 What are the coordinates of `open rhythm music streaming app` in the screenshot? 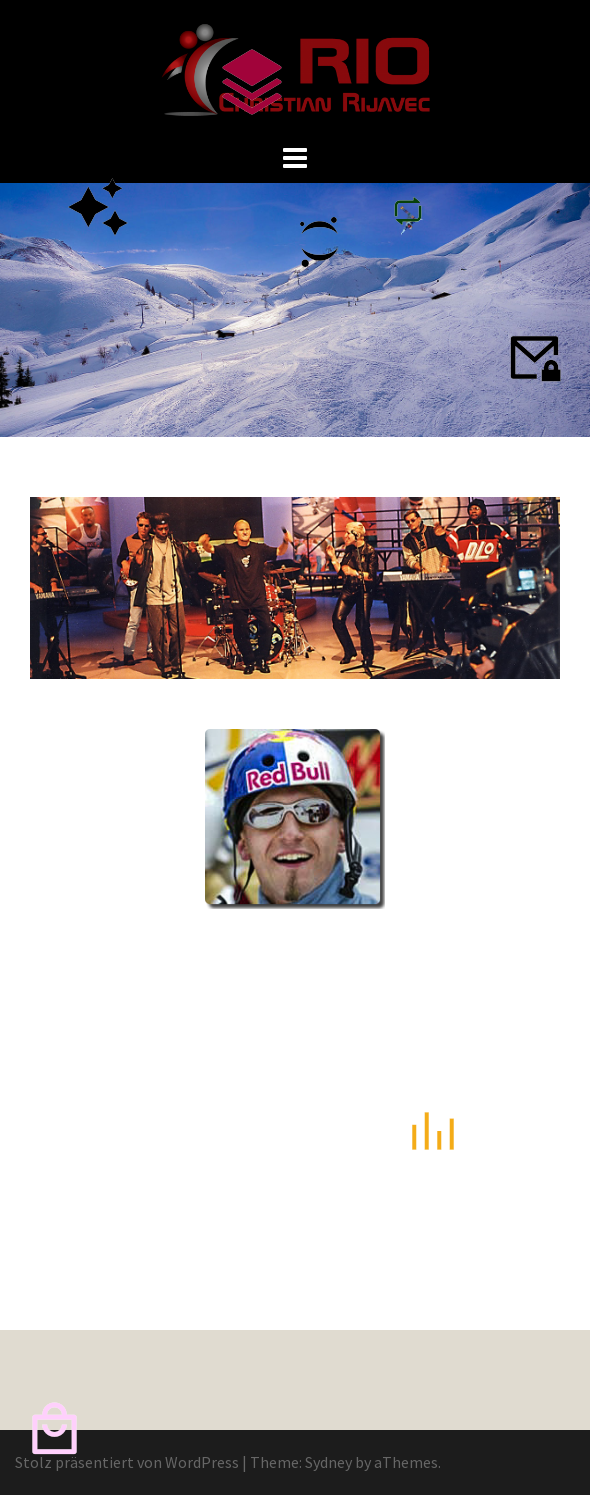 It's located at (433, 1131).